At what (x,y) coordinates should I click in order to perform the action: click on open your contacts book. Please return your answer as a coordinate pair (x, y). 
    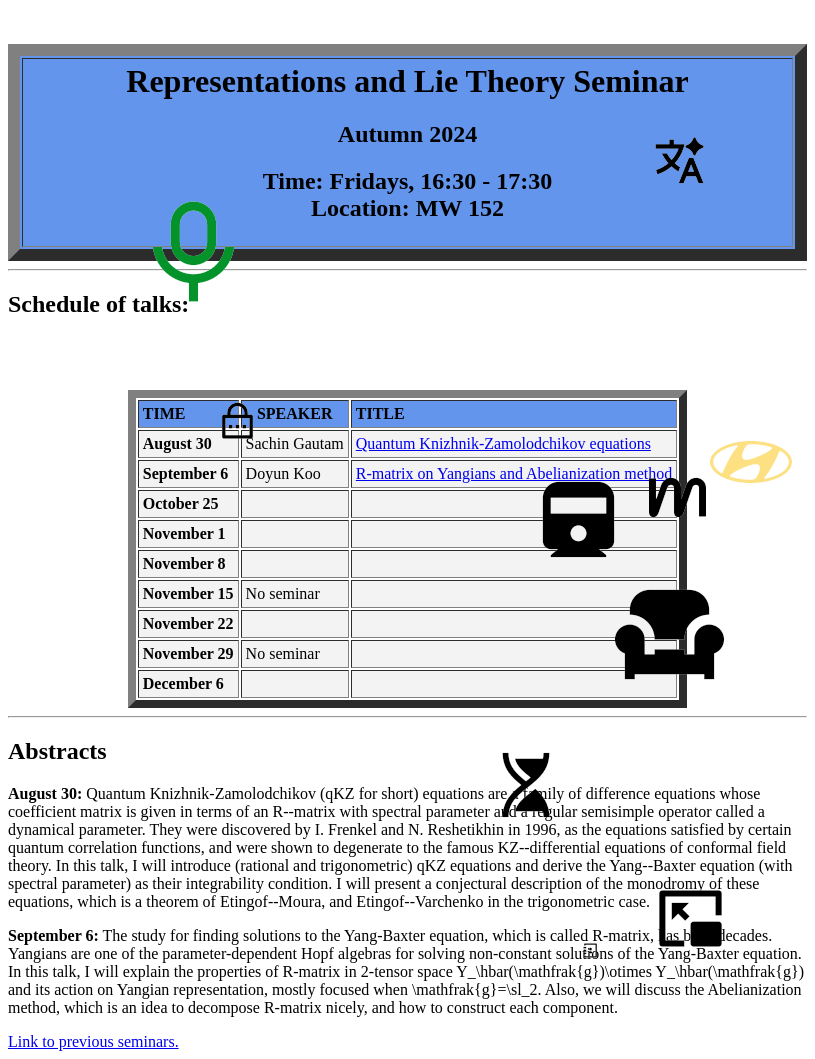
    Looking at the image, I should click on (590, 950).